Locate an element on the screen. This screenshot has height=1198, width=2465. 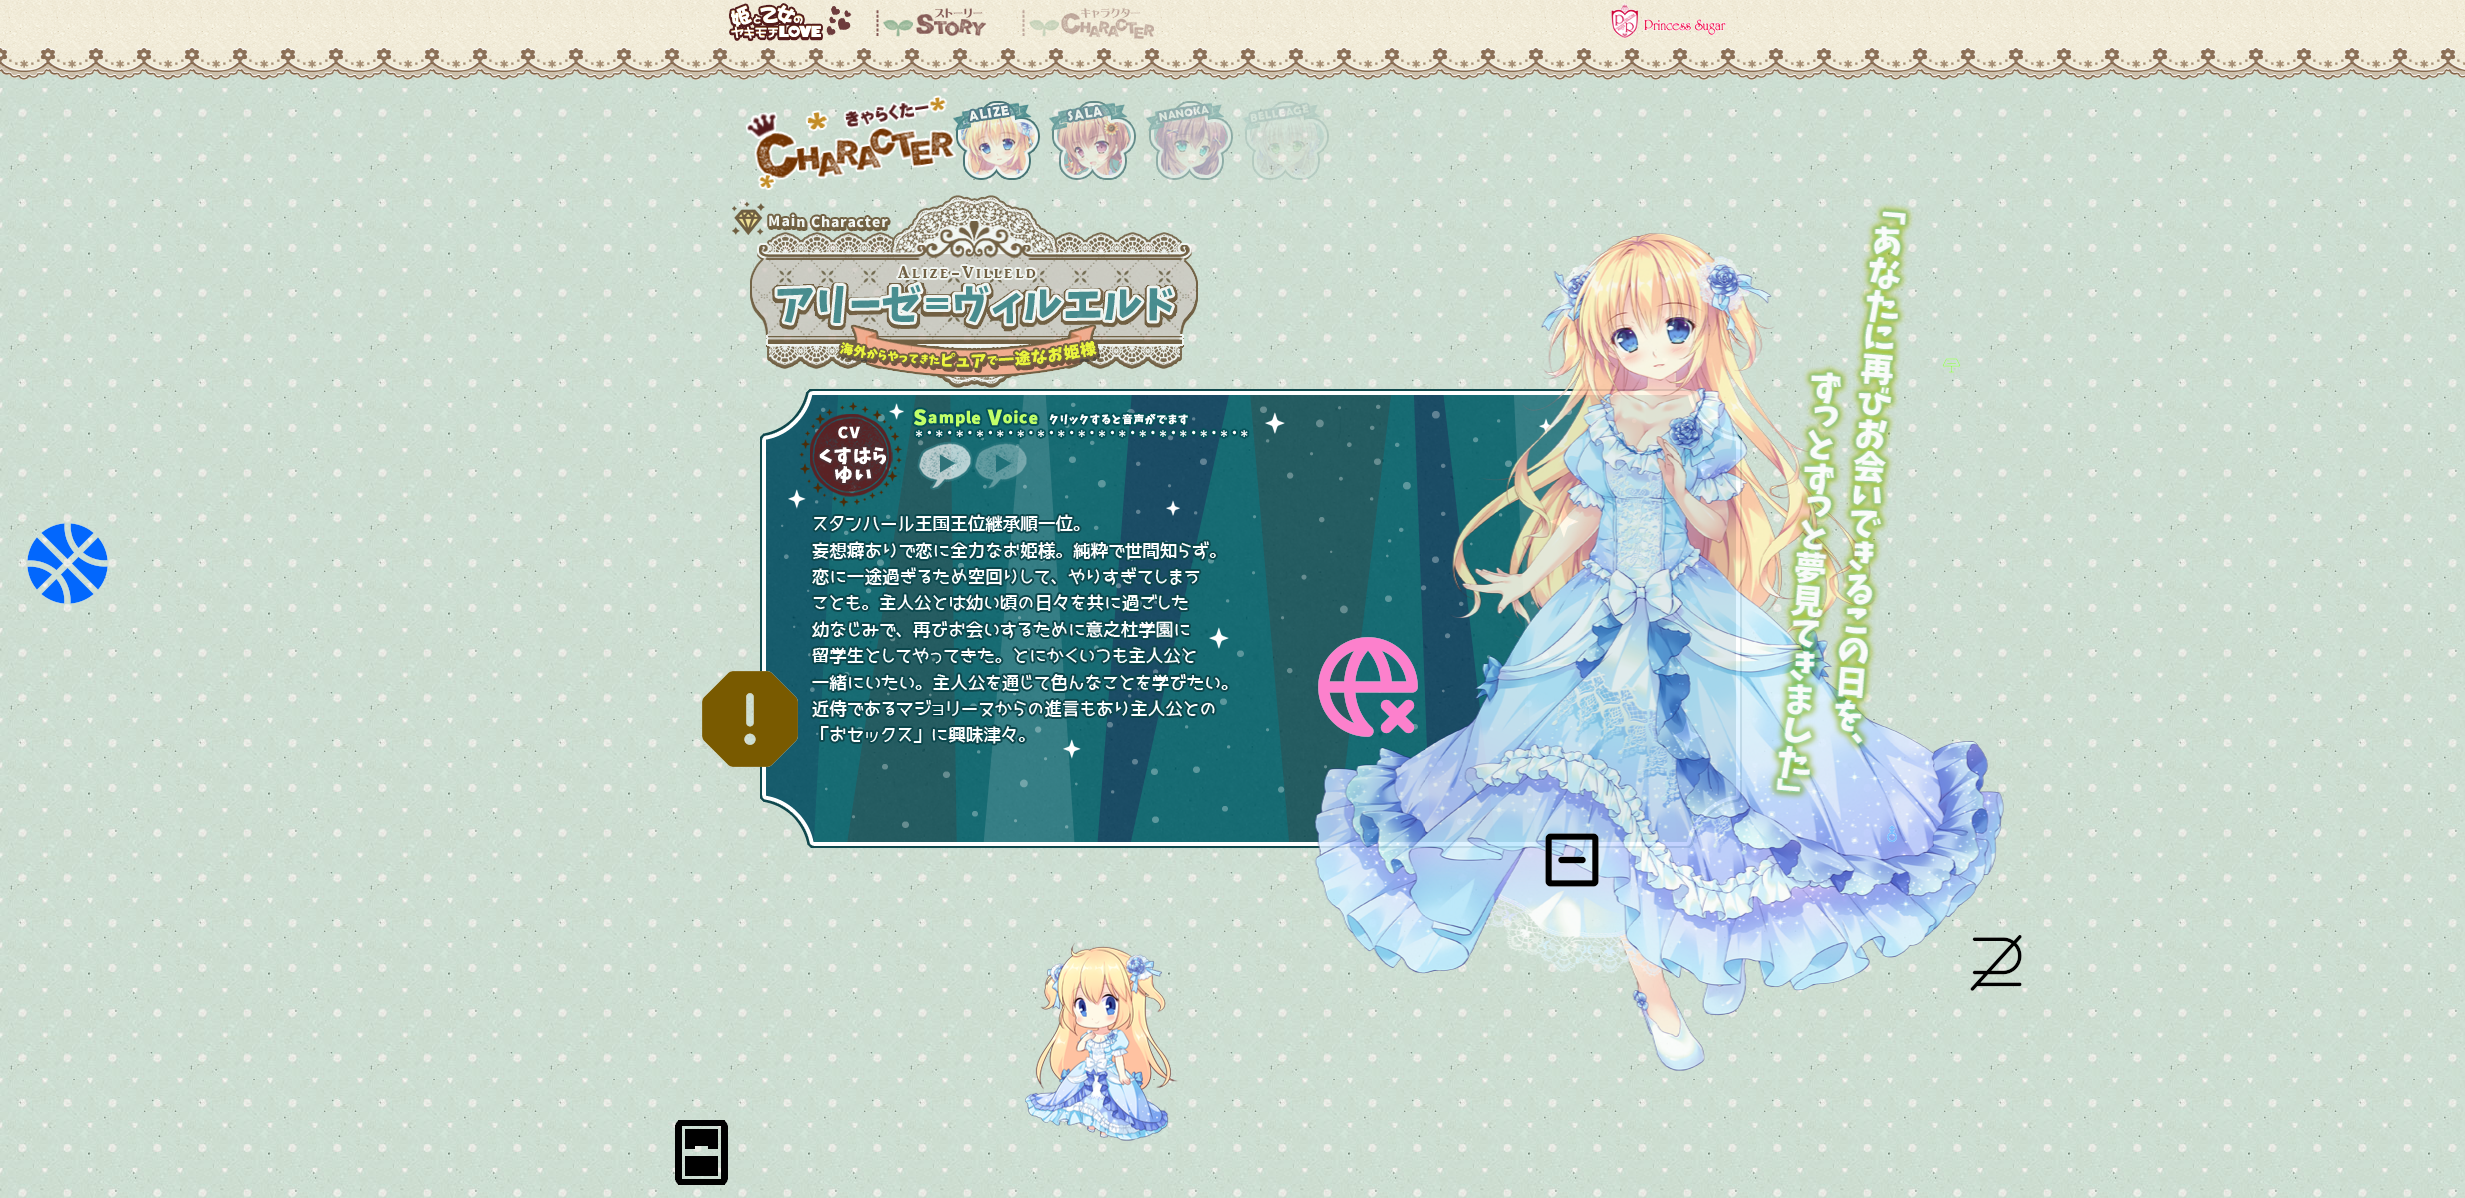
indicates "not superset of" mathematical relationship is located at coordinates (1996, 963).